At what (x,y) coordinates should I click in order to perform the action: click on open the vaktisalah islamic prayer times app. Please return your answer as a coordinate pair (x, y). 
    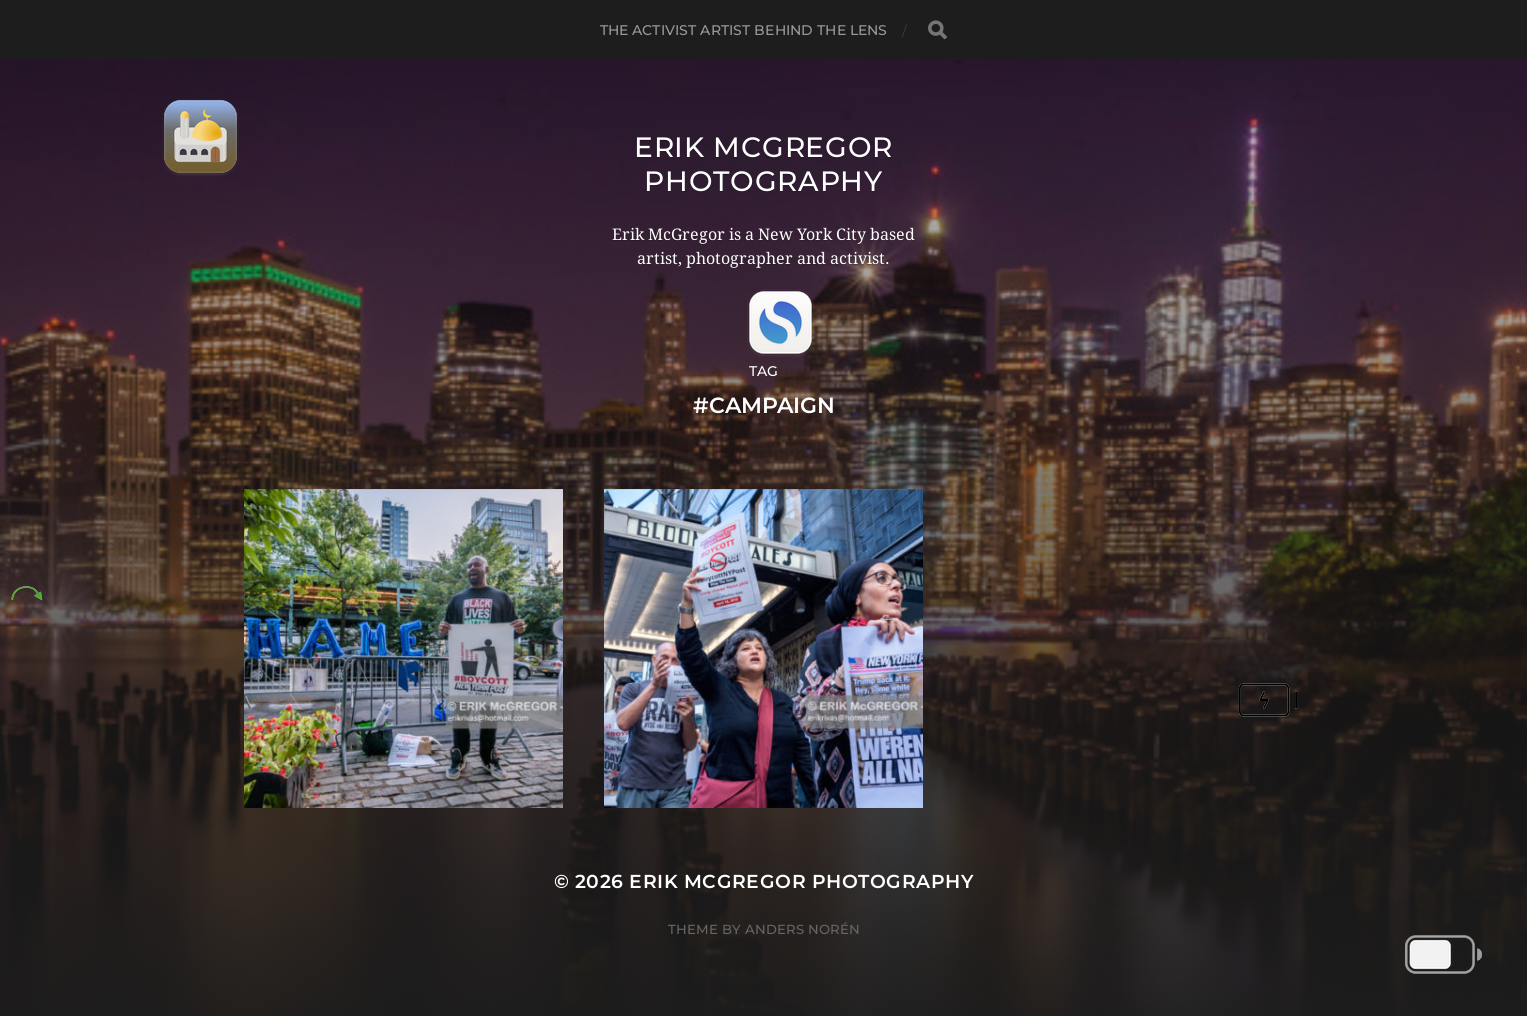
    Looking at the image, I should click on (200, 136).